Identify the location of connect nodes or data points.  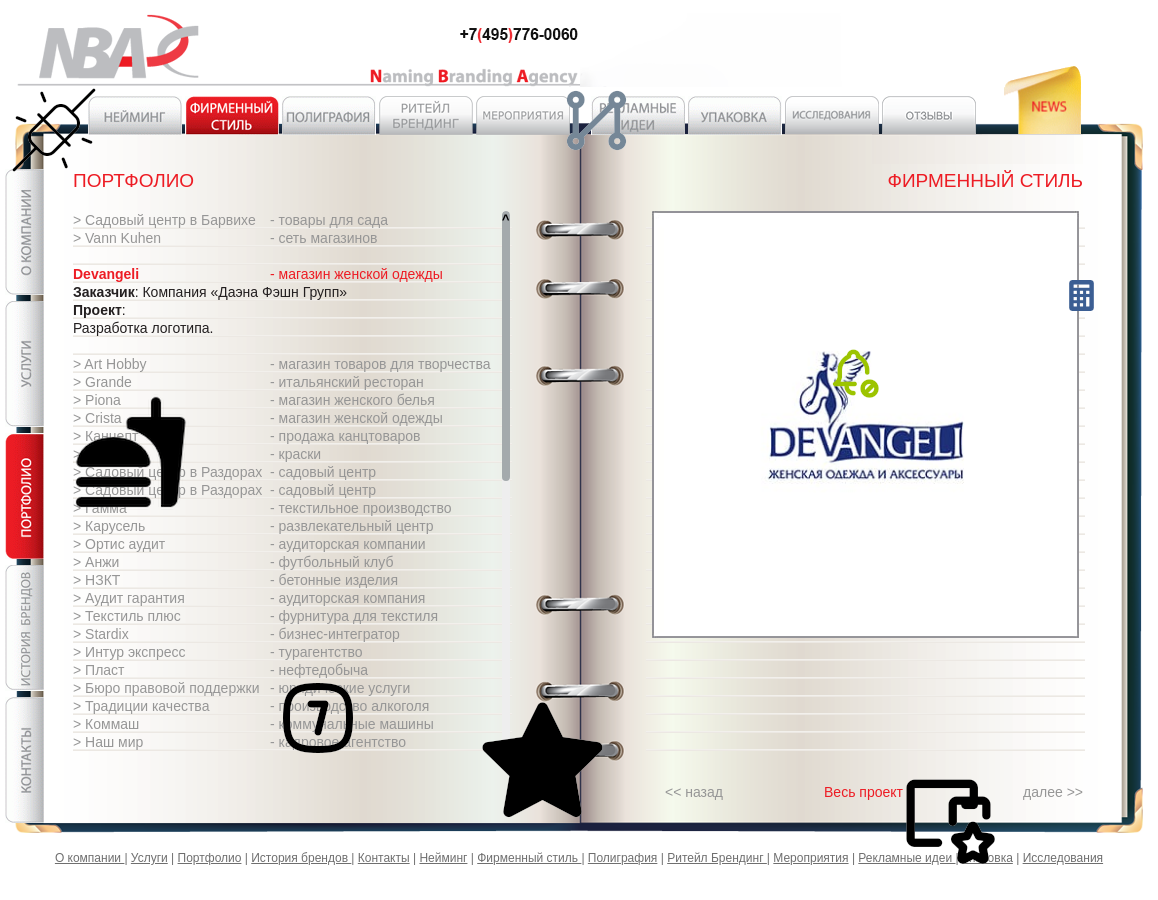
(596, 120).